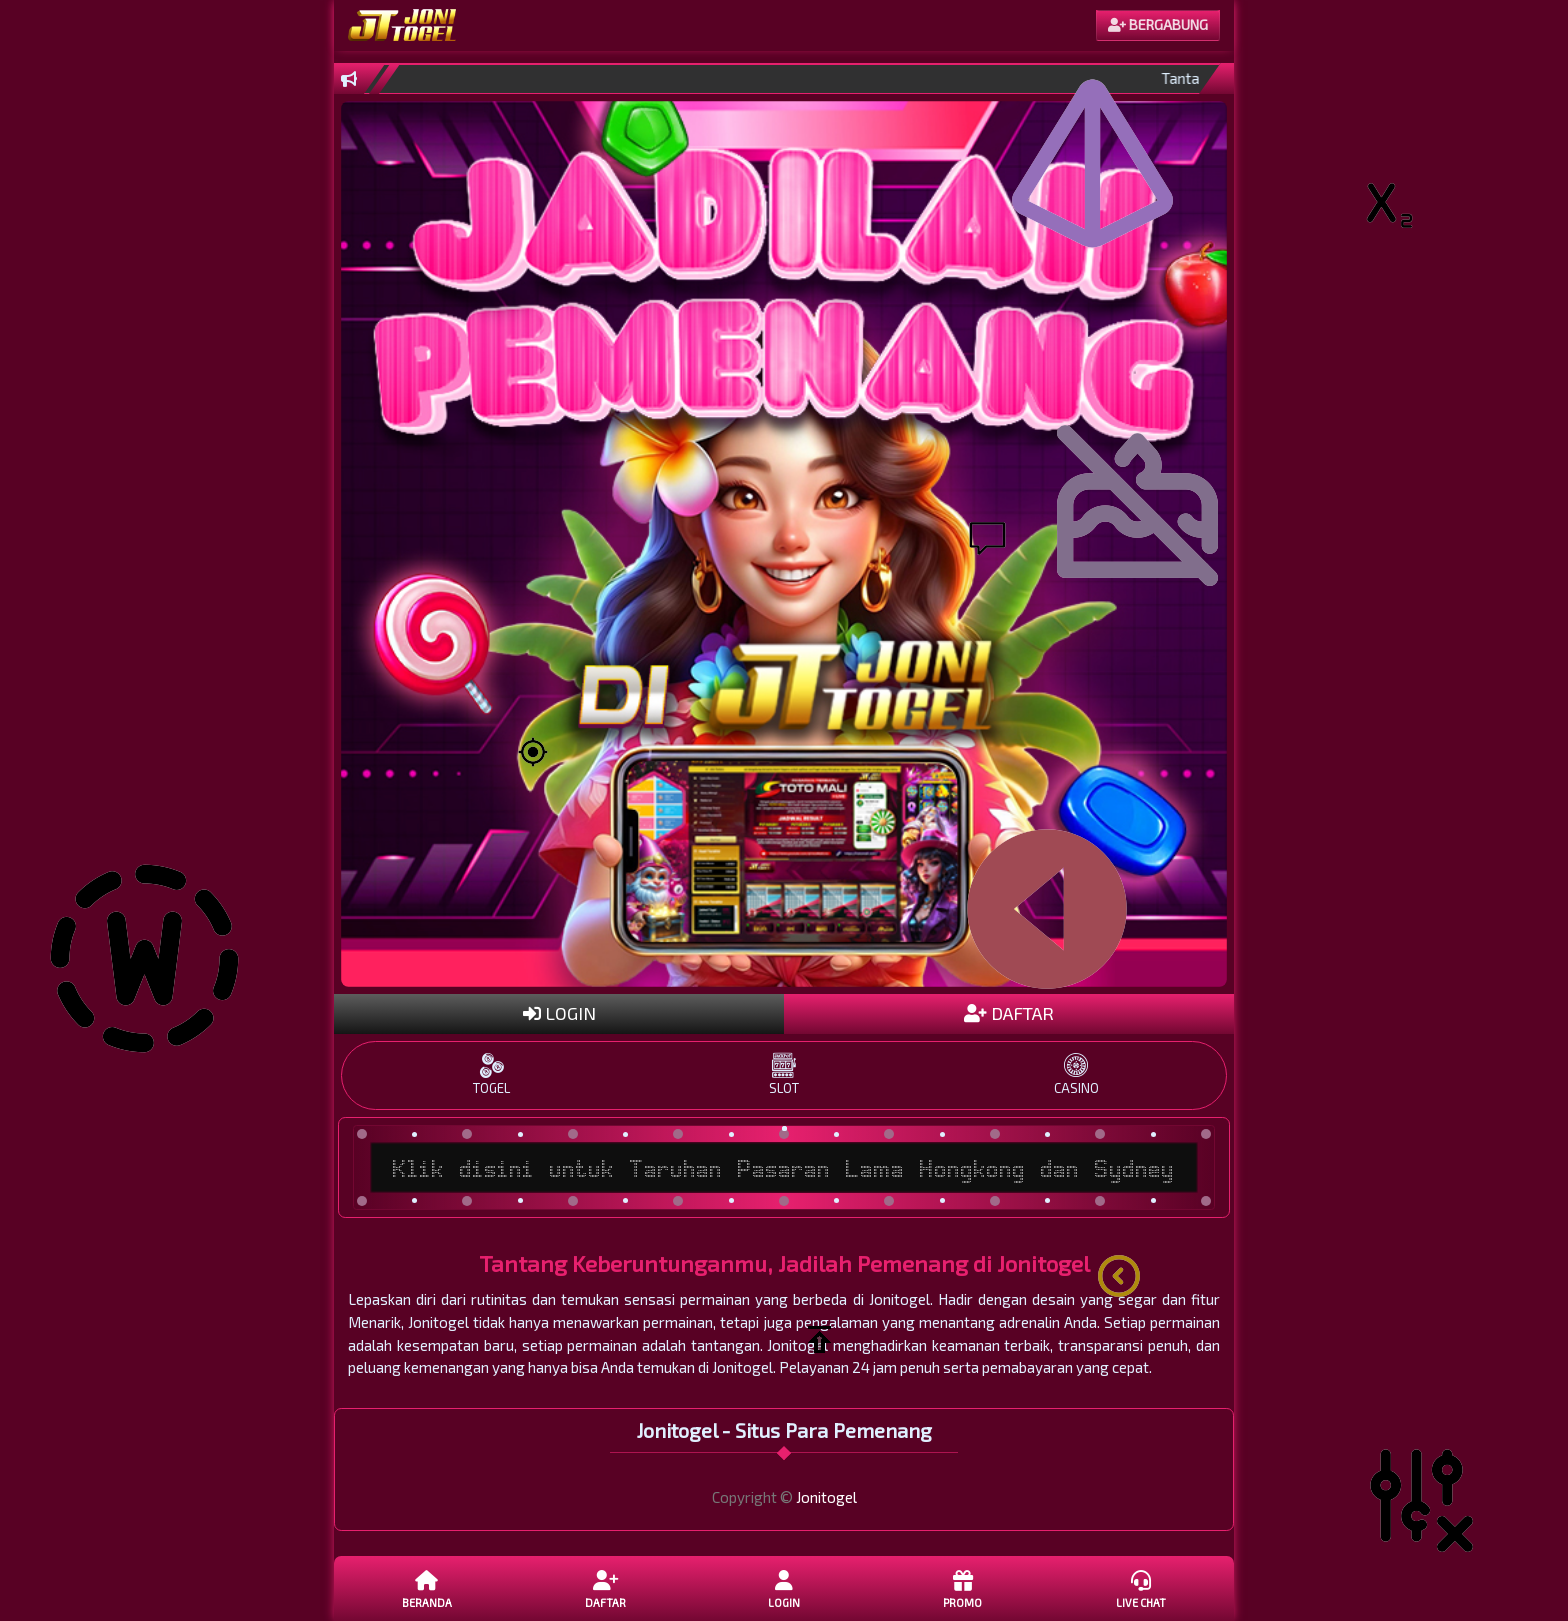 This screenshot has height=1621, width=1568. What do you see at coordinates (987, 537) in the screenshot?
I see `open comments section` at bounding box center [987, 537].